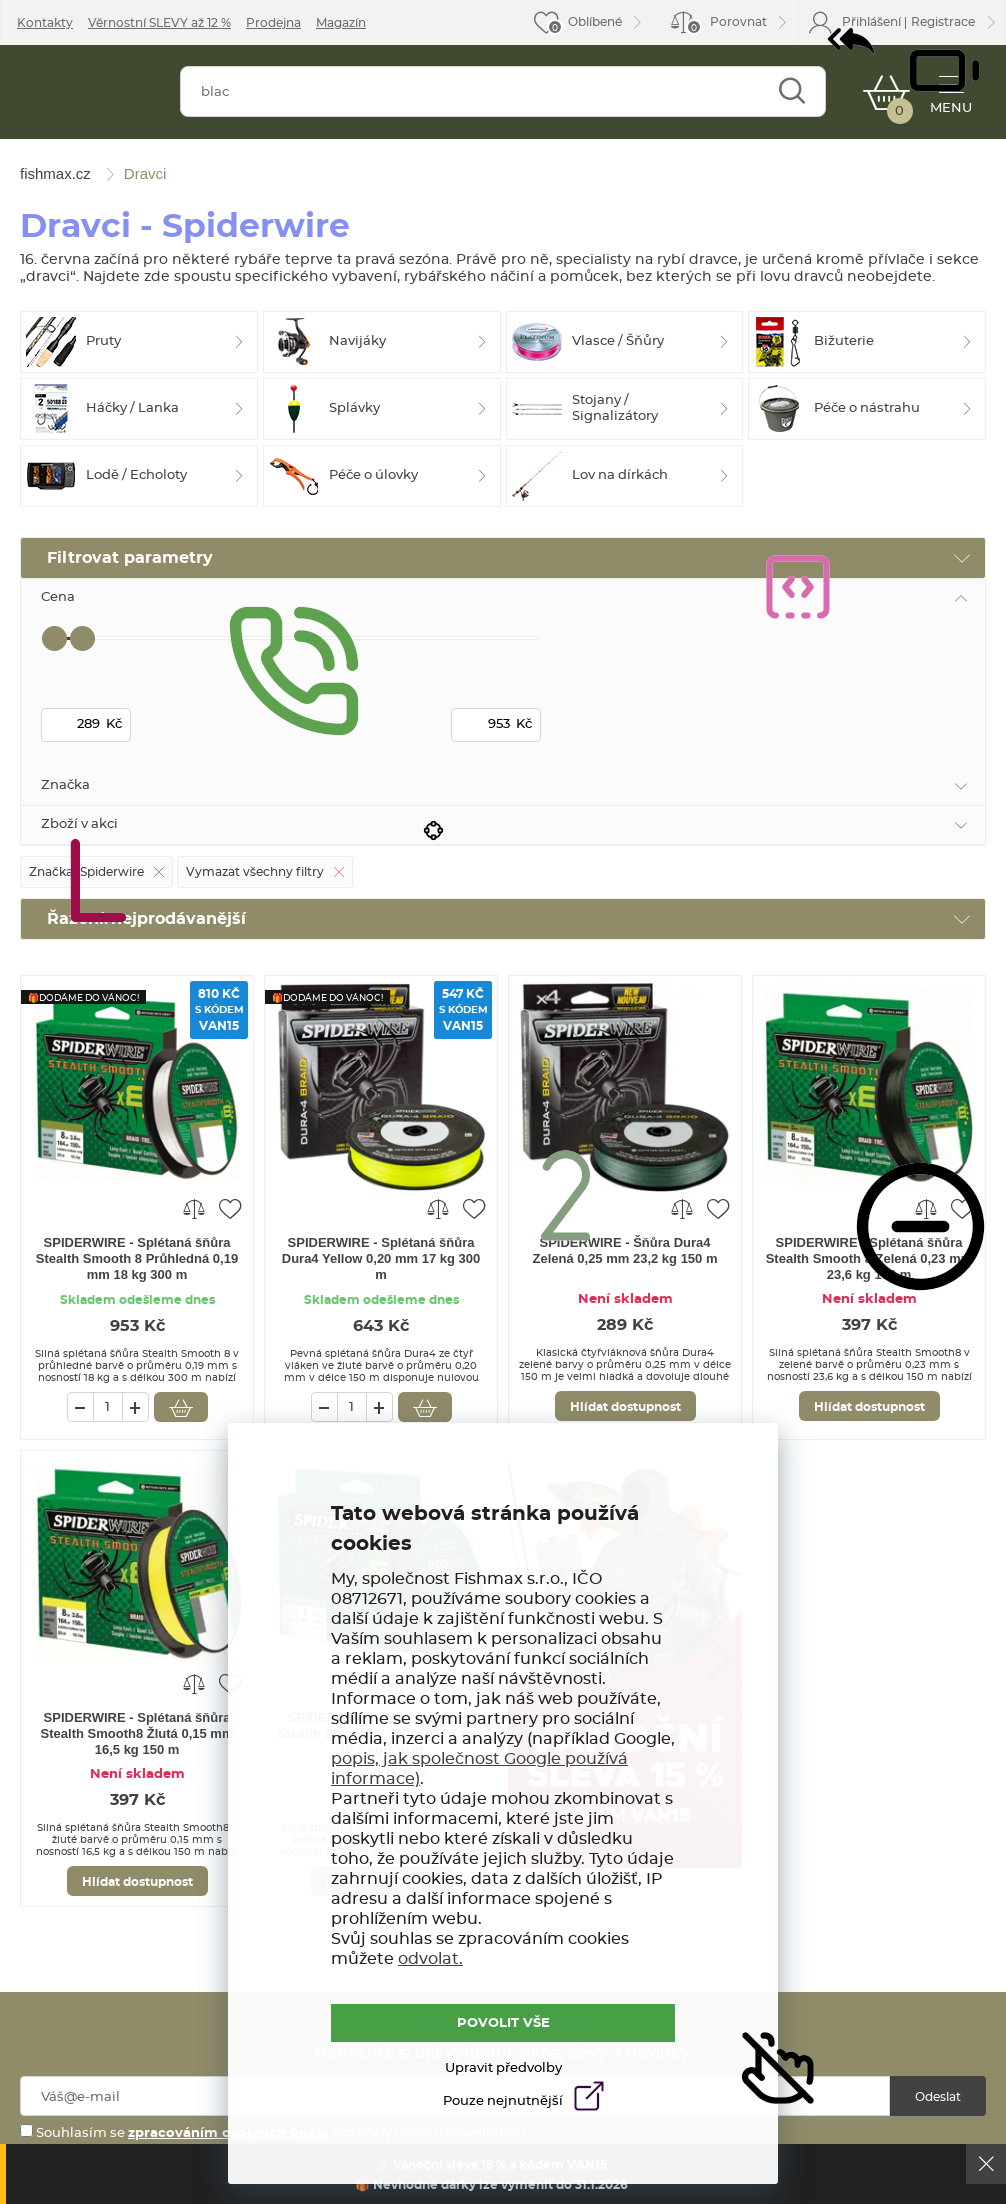  Describe the element at coordinates (778, 2068) in the screenshot. I see `disable touch or pointer input` at that location.